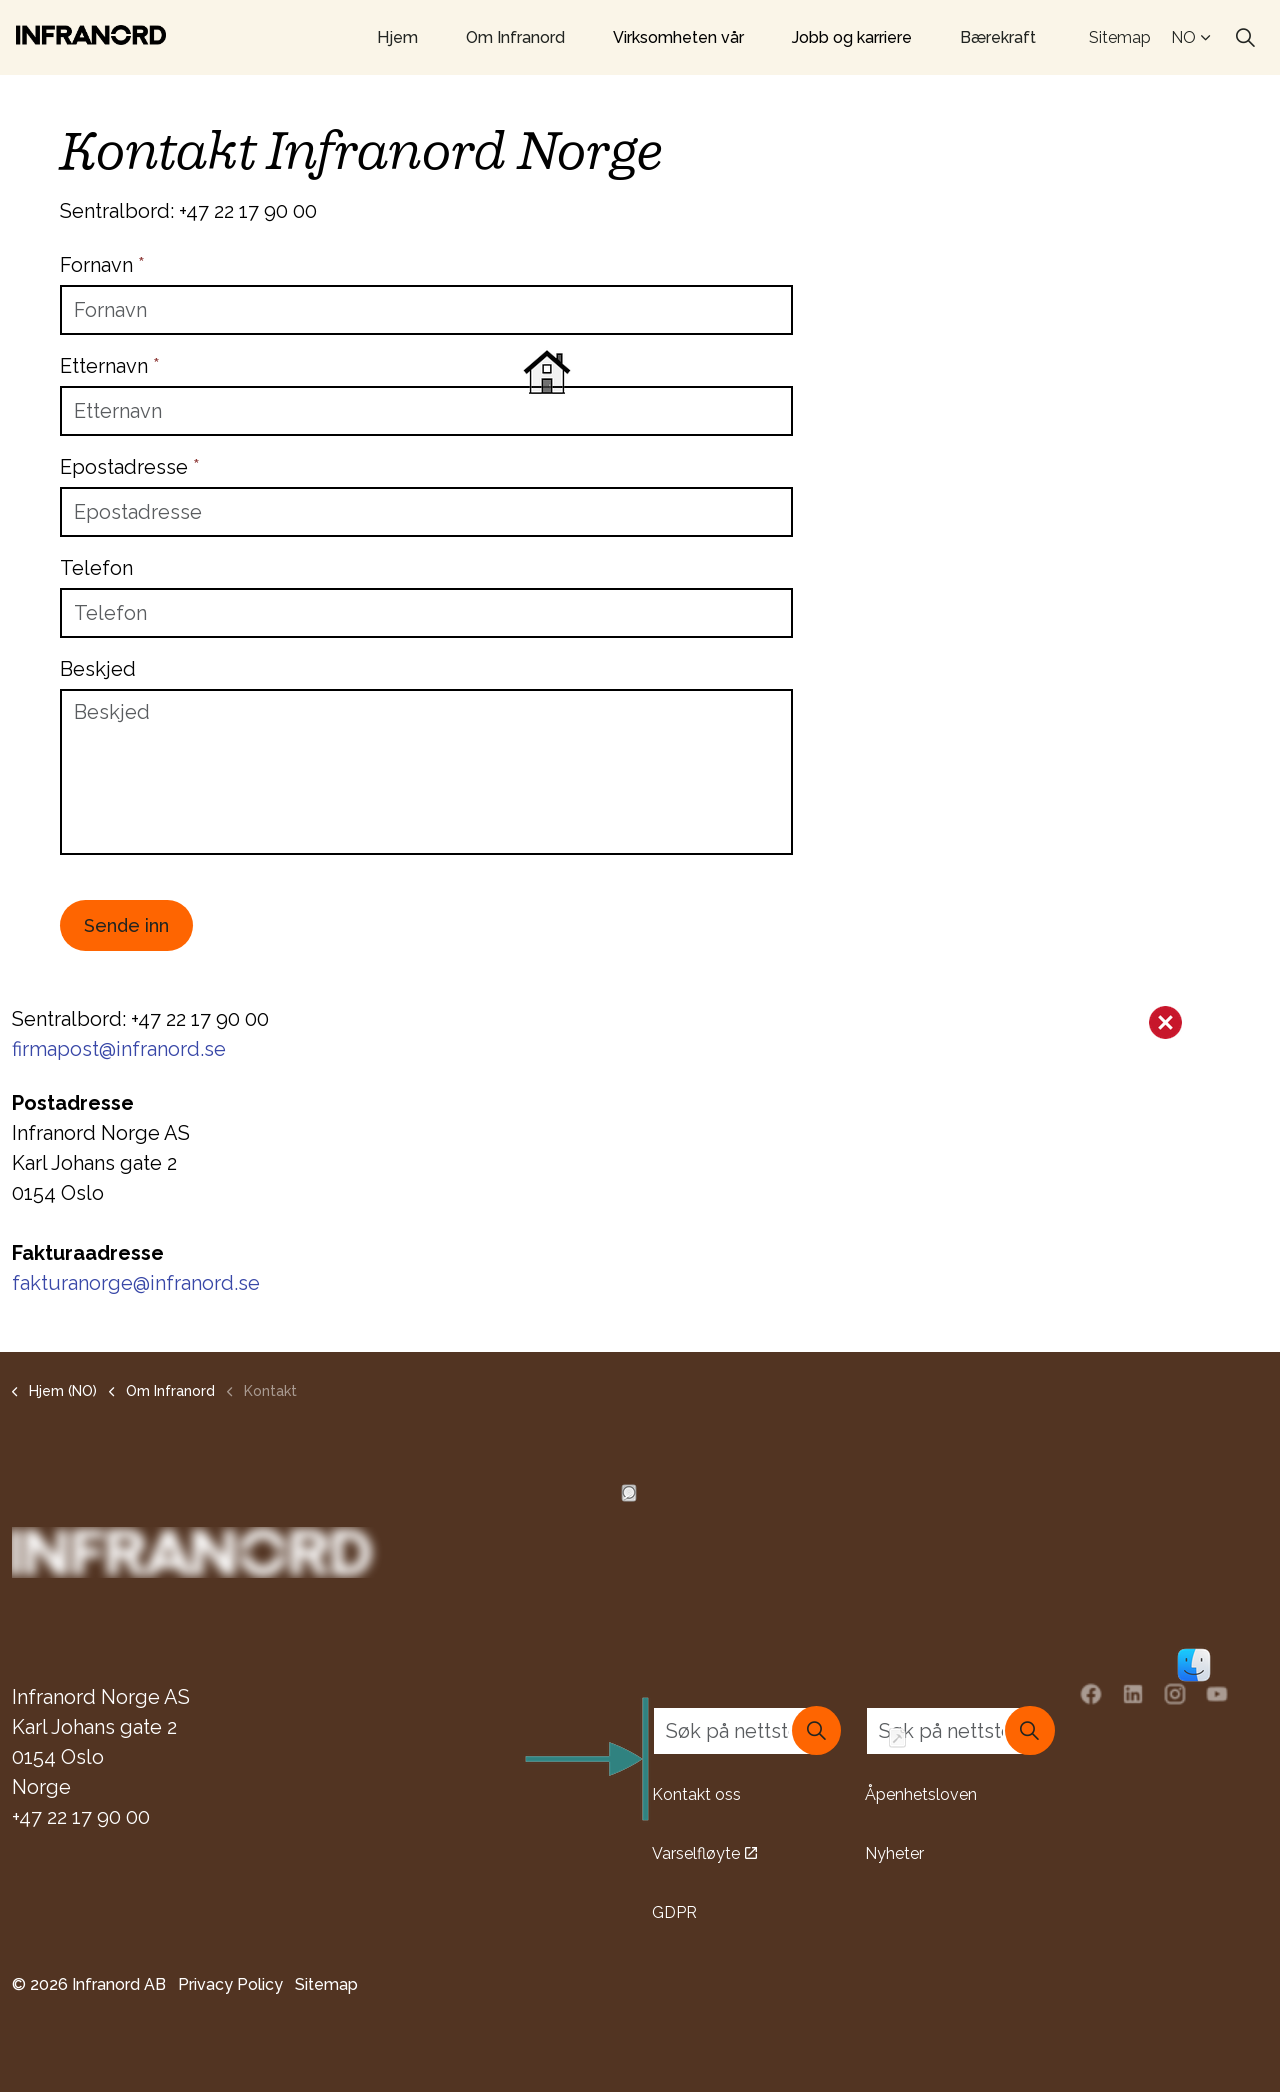 The width and height of the screenshot is (1280, 2092). I want to click on open gnome disks utility, so click(629, 1493).